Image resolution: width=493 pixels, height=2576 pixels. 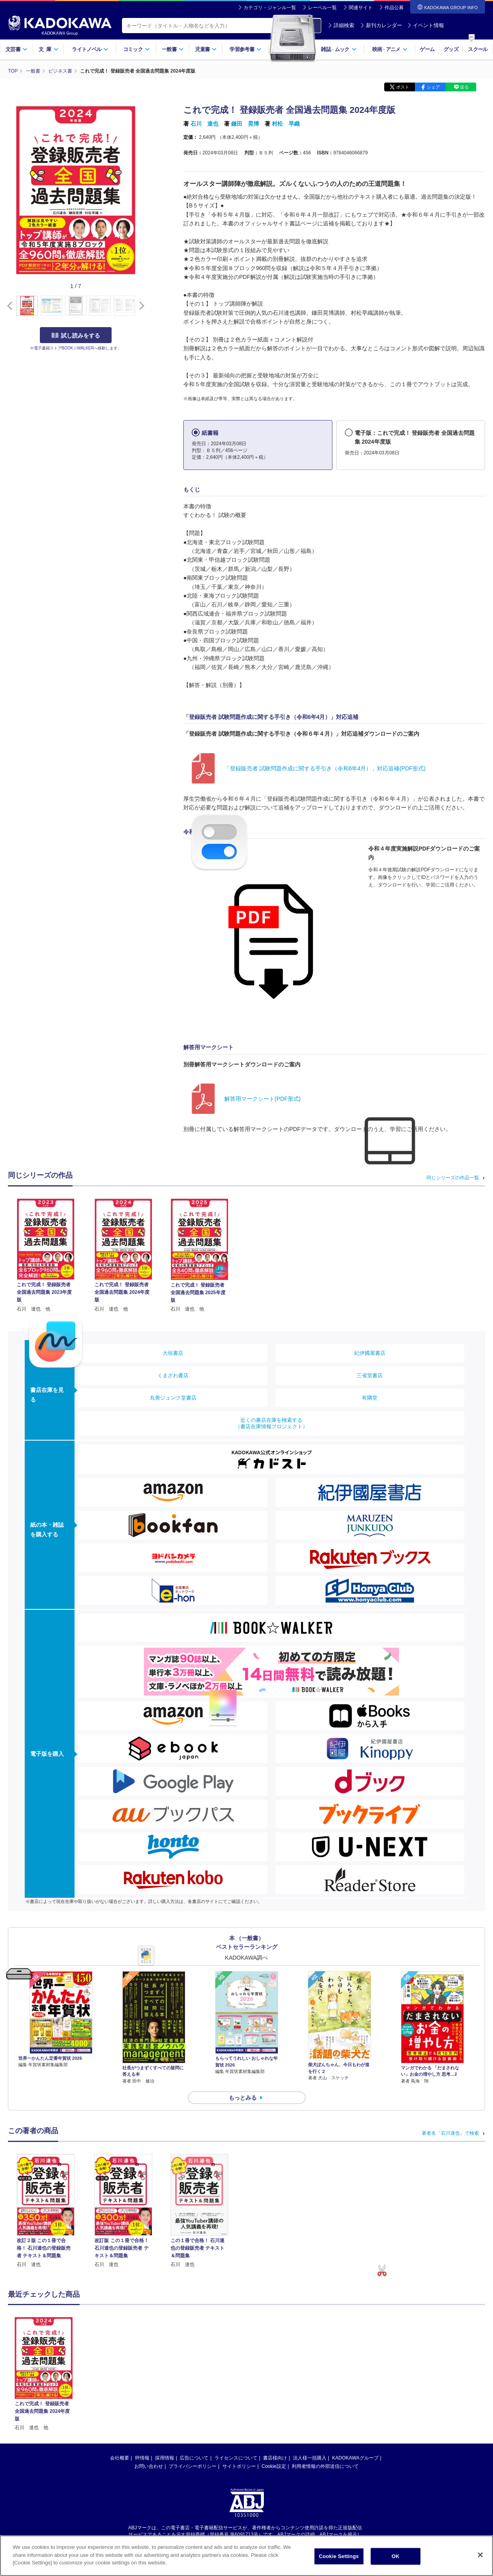 What do you see at coordinates (146, 1955) in the screenshot?
I see `python bytecode file (.pyc)` at bounding box center [146, 1955].